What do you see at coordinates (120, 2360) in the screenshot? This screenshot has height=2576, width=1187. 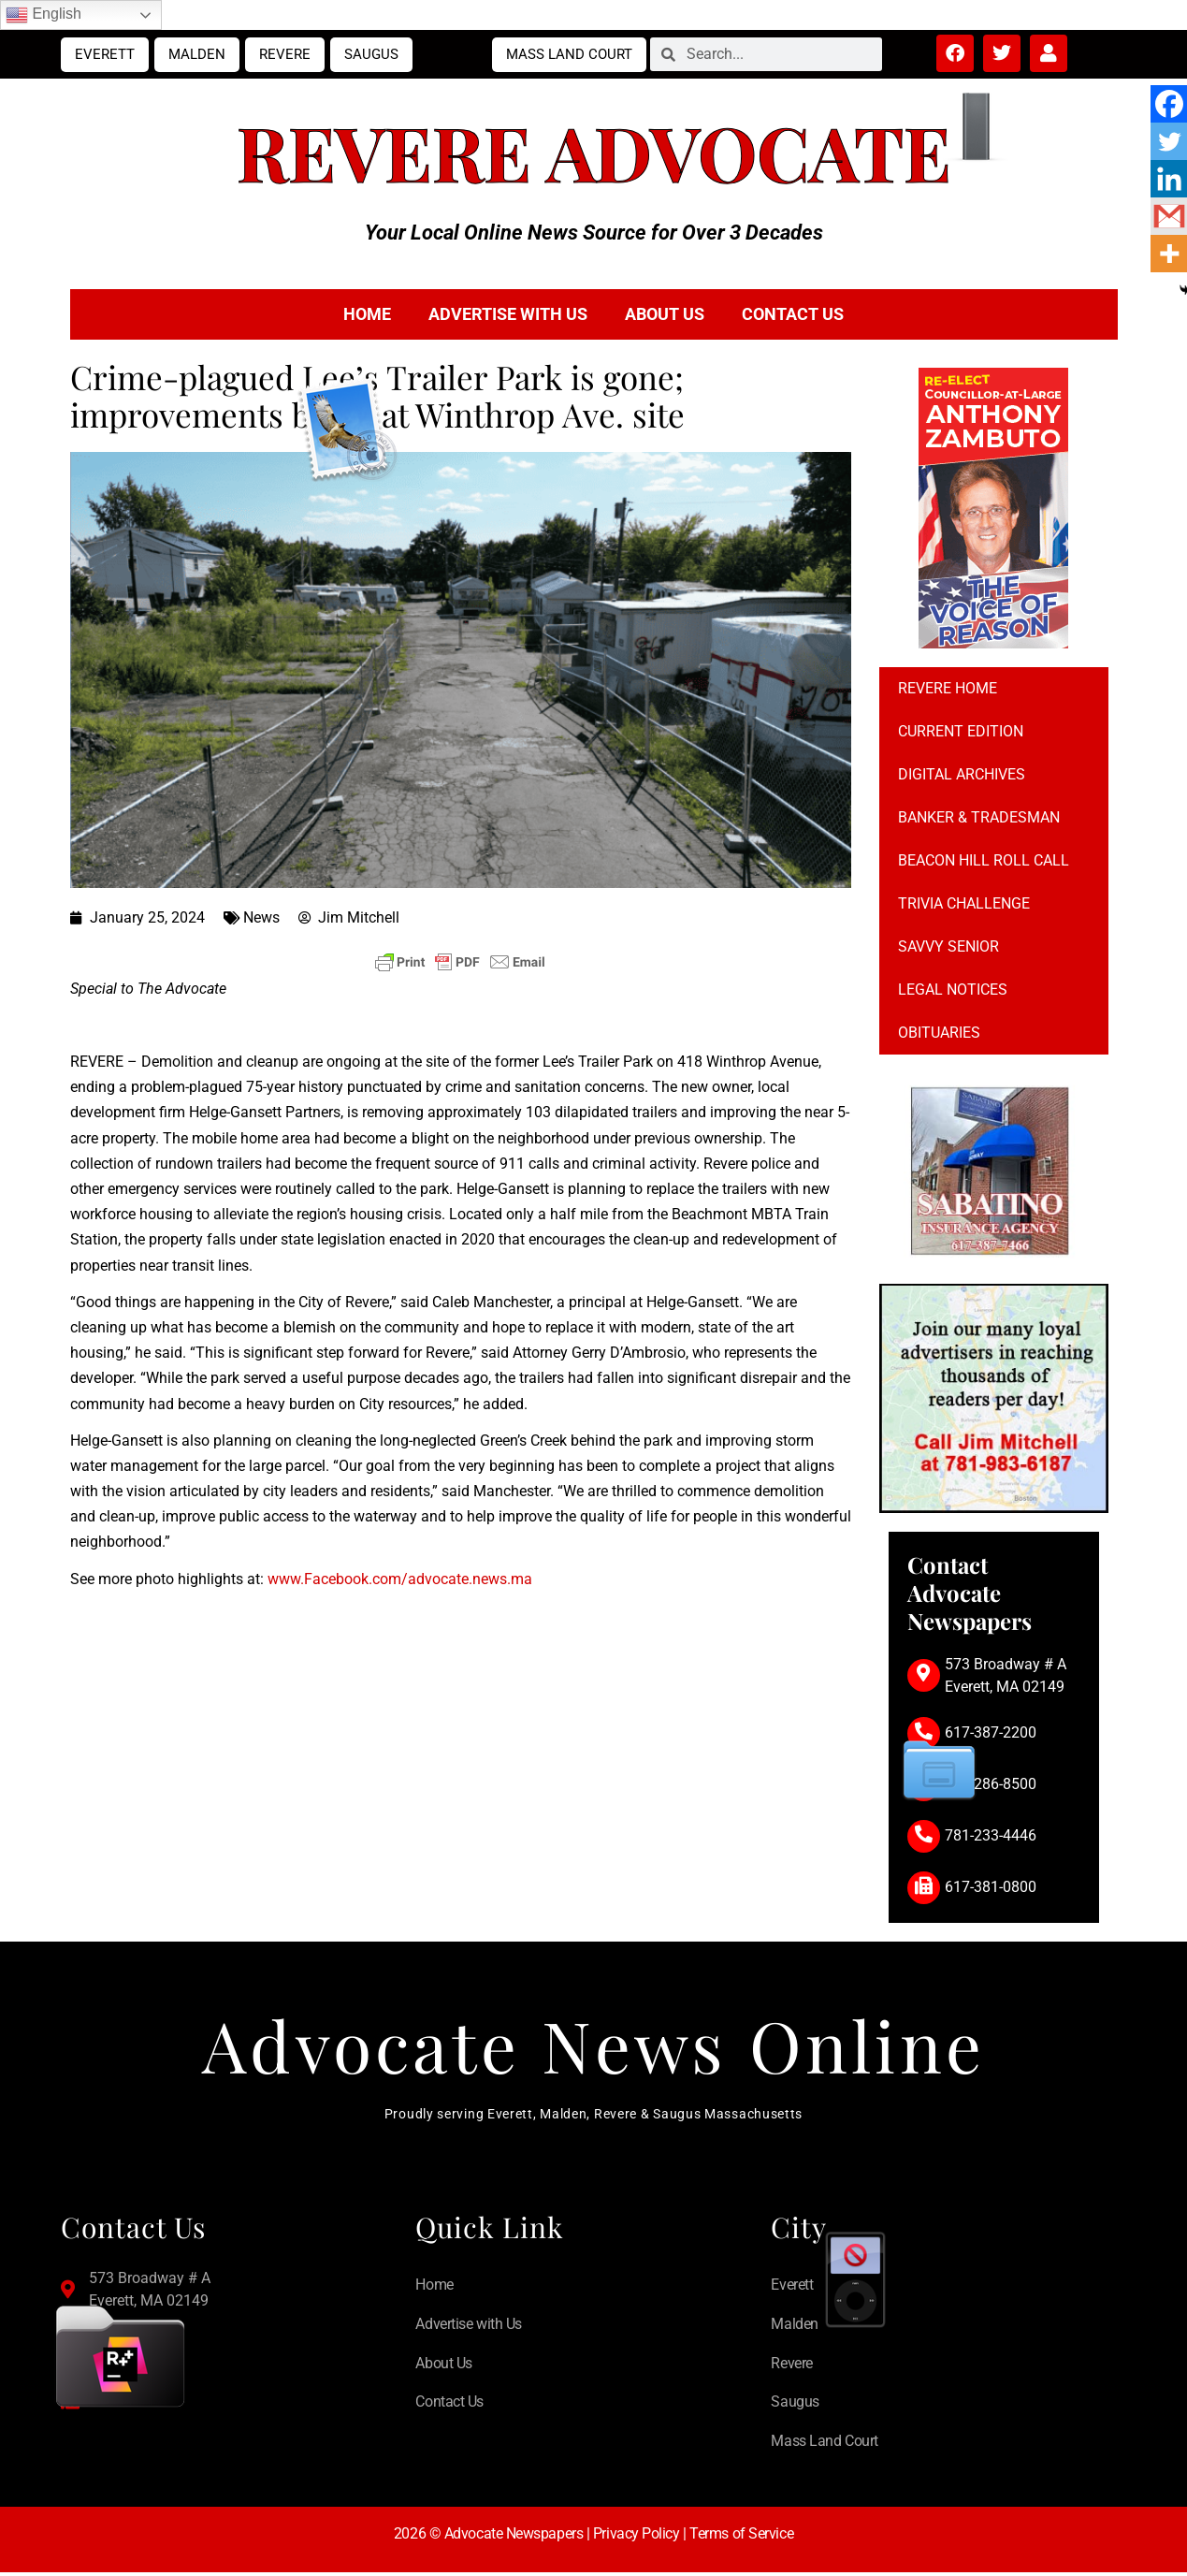 I see `folder containing ReSharper C++ project files` at bounding box center [120, 2360].